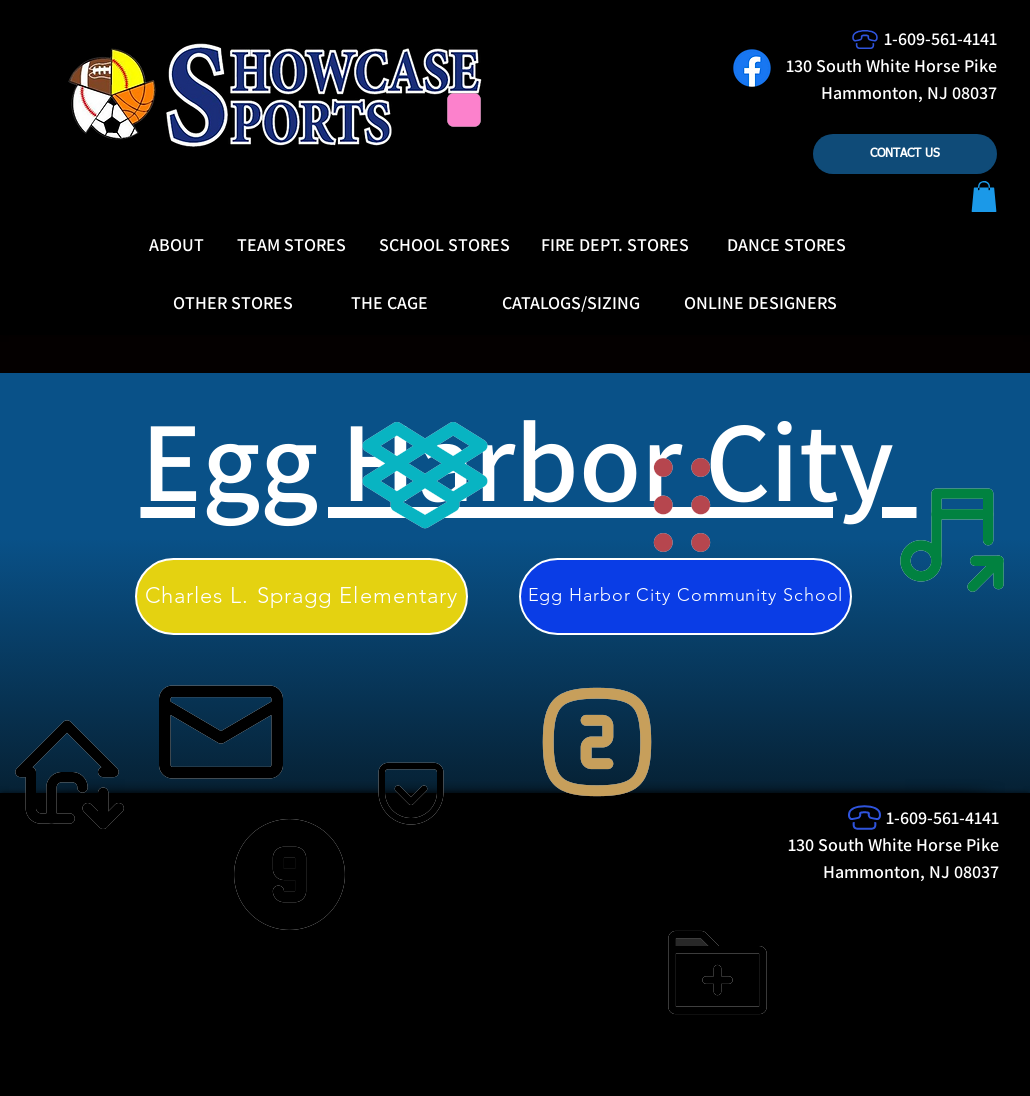 The image size is (1030, 1096). Describe the element at coordinates (67, 772) in the screenshot. I see `download home data or settings` at that location.